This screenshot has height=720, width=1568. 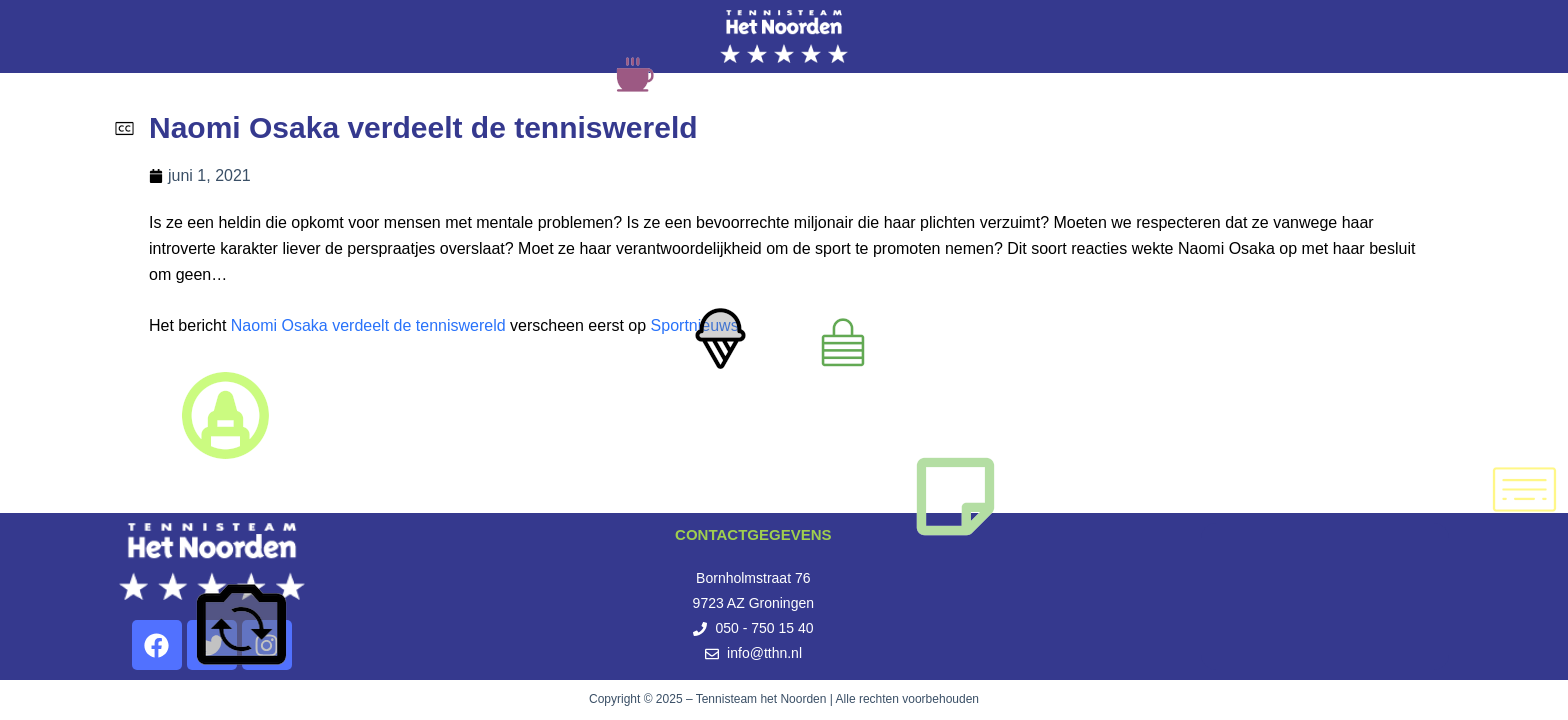 I want to click on create a new note, so click(x=955, y=496).